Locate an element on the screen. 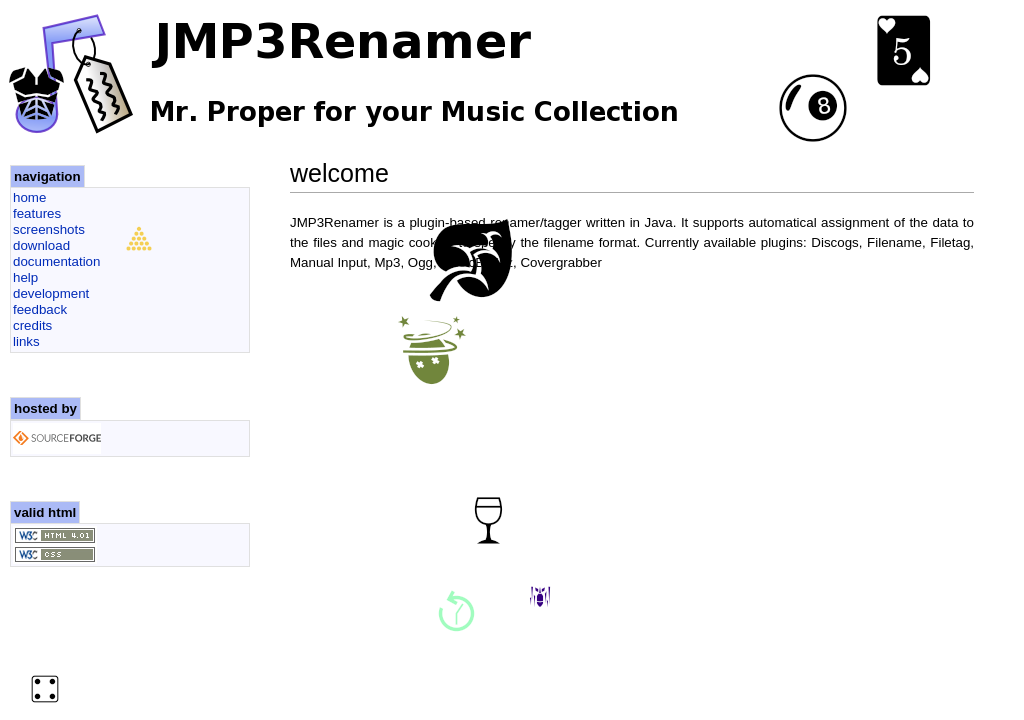 The width and height of the screenshot is (1024, 720). indicates a knockout or dizzy state in gameplay is located at coordinates (432, 350).